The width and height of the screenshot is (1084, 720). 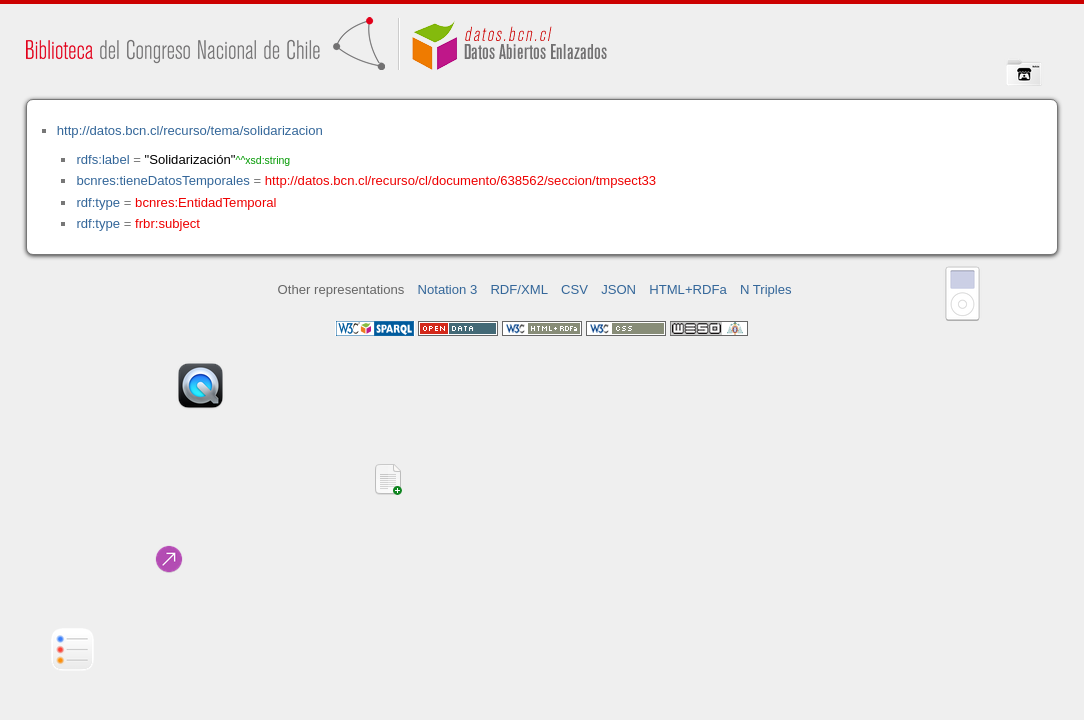 I want to click on open your itch.io games folder, so click(x=1024, y=73).